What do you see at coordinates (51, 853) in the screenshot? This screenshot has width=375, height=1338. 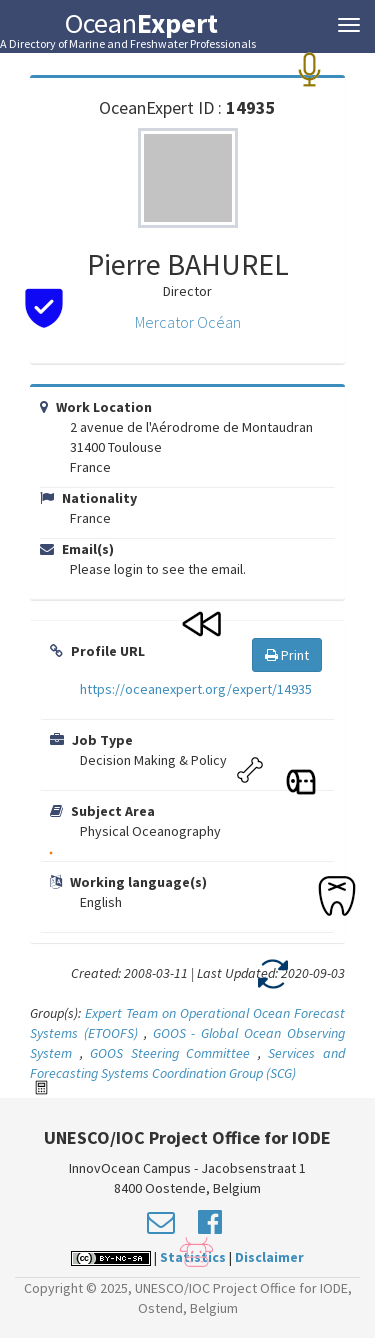 I see `indicates an unread notification or new item` at bounding box center [51, 853].